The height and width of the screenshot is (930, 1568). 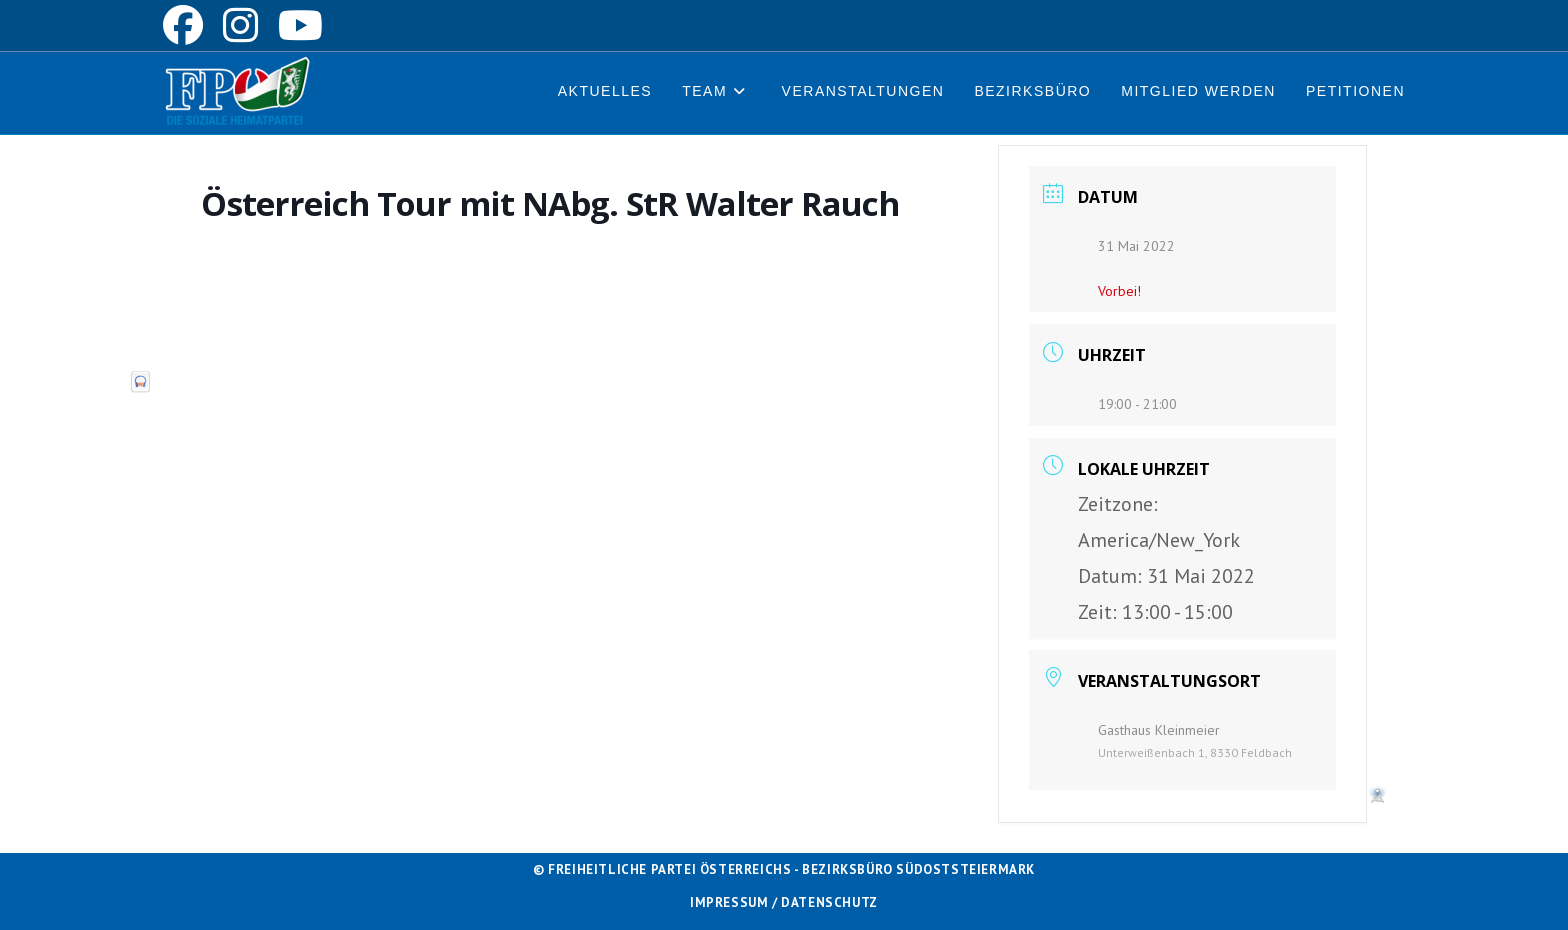 I want to click on indicates wireless network connectivity status, so click(x=1377, y=794).